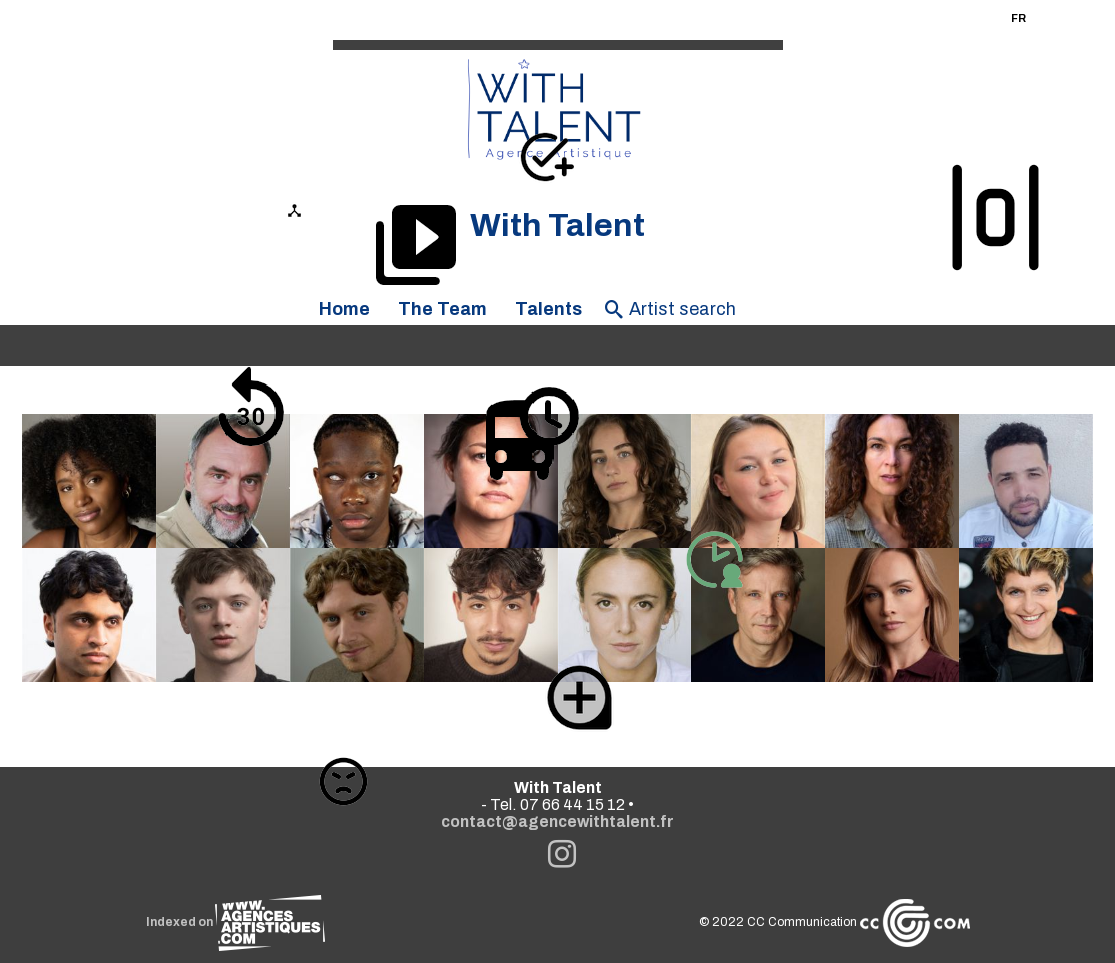 This screenshot has width=1115, height=963. What do you see at coordinates (343, 781) in the screenshot?
I see `select angry reaction or emoji` at bounding box center [343, 781].